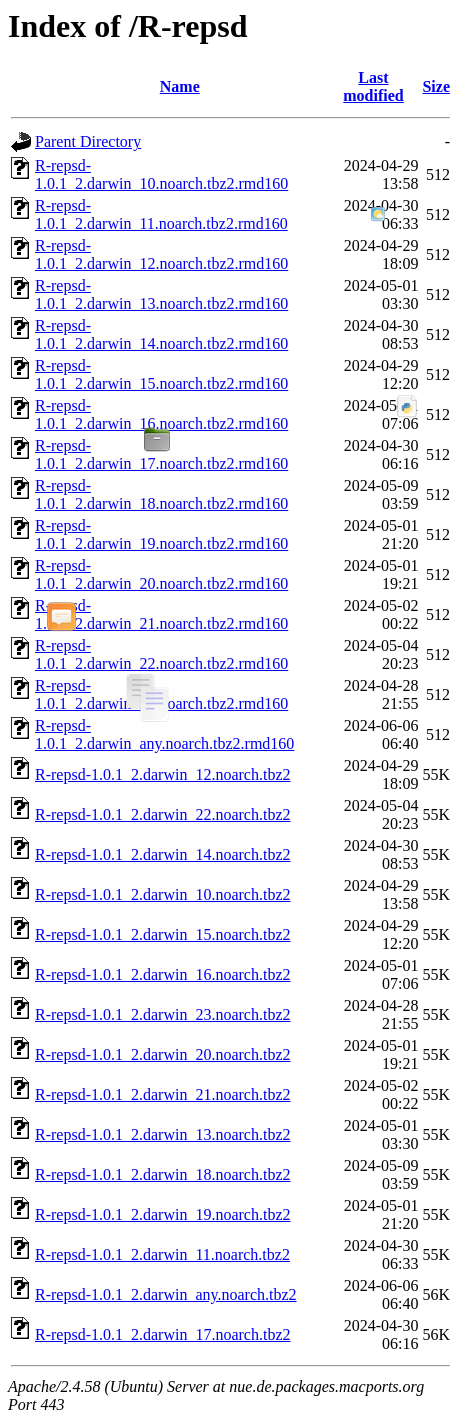 The image size is (461, 1422). I want to click on open file manager application, so click(157, 439).